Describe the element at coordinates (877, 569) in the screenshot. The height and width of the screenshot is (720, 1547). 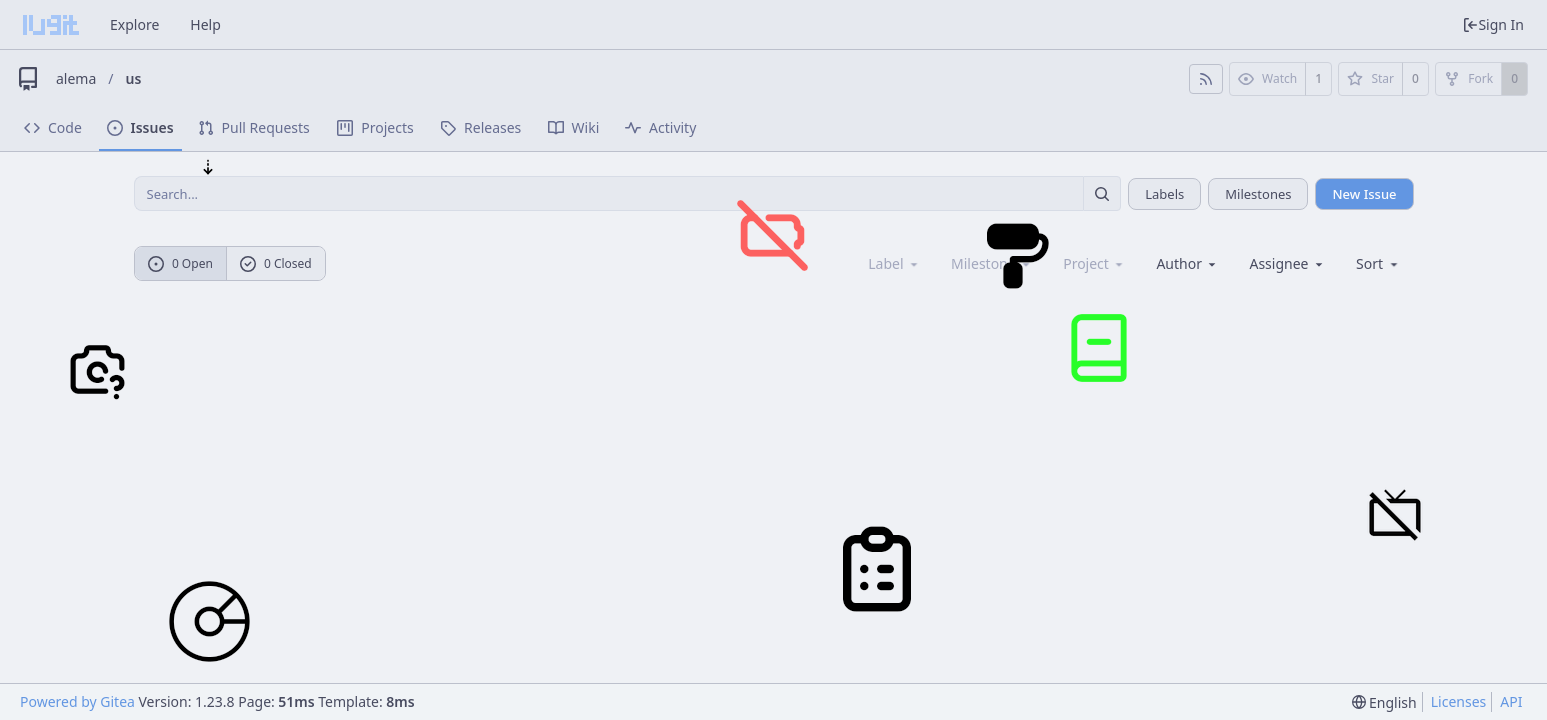
I see `view checklist or task list` at that location.